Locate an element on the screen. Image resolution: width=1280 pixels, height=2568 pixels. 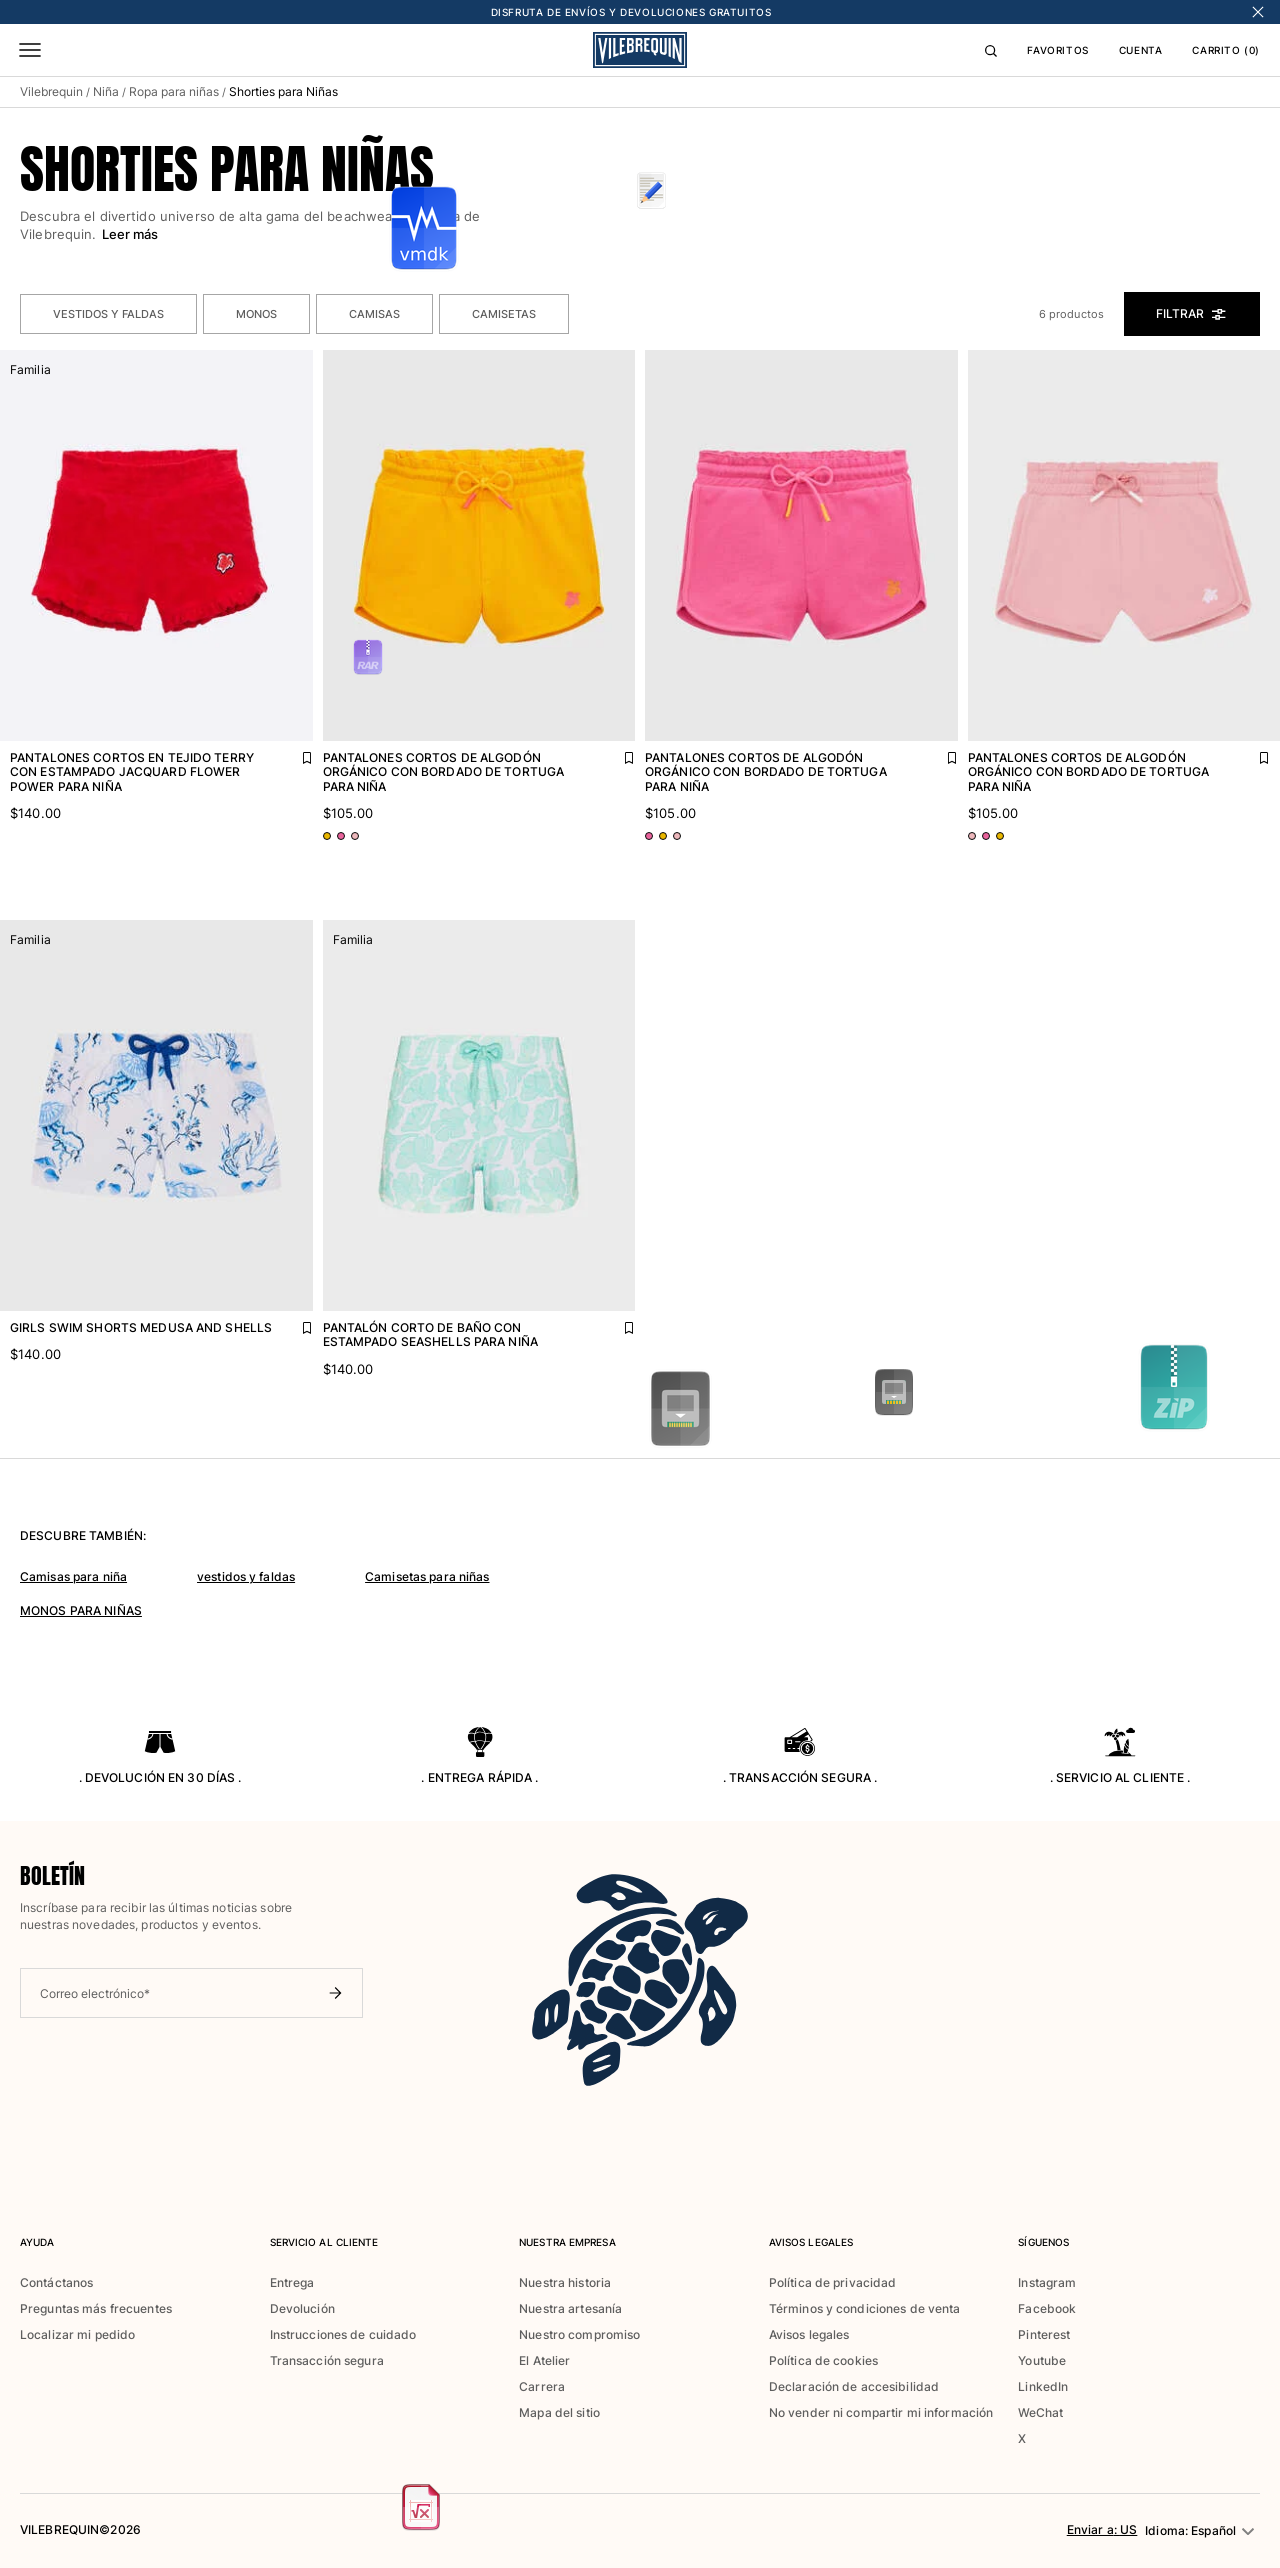
a compressed RAR archive file is located at coordinates (368, 657).